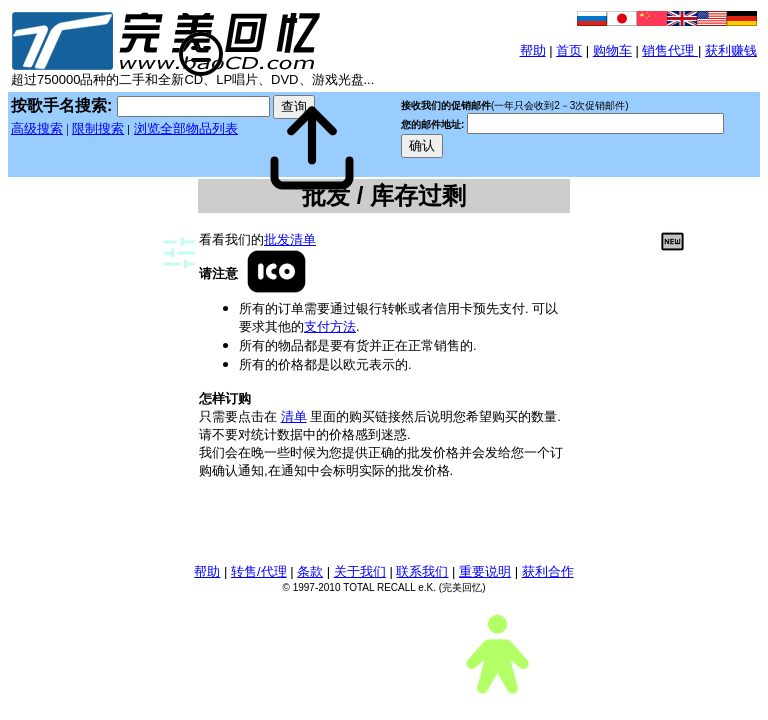 This screenshot has height=720, width=768. Describe the element at coordinates (201, 54) in the screenshot. I see `express annoyance or frustration in a reaction` at that location.